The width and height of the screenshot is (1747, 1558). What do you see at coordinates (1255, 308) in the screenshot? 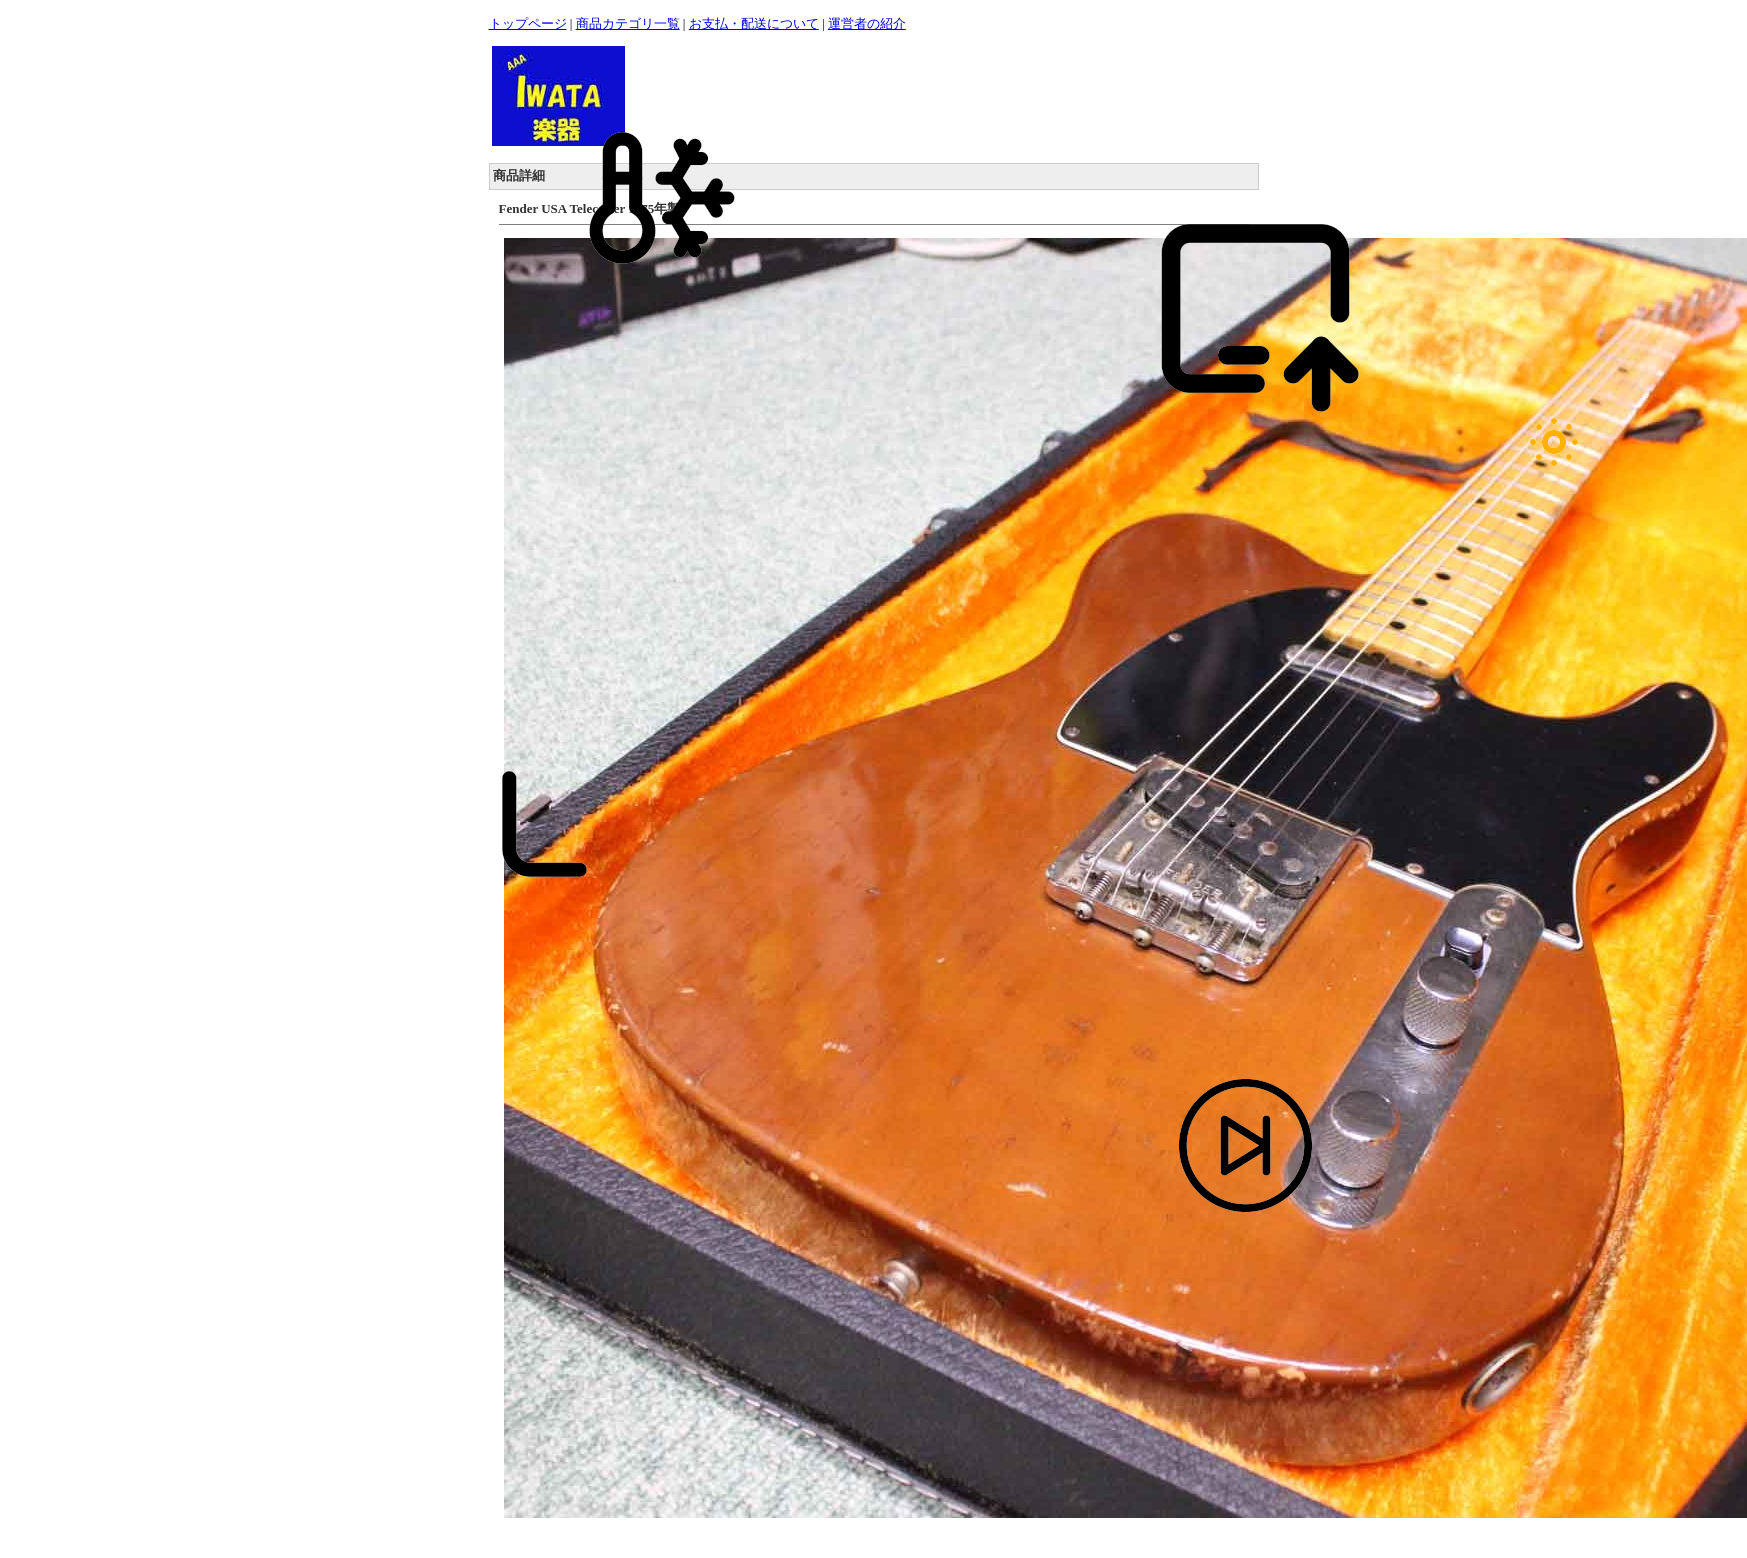
I see `upload content to tablet device` at bounding box center [1255, 308].